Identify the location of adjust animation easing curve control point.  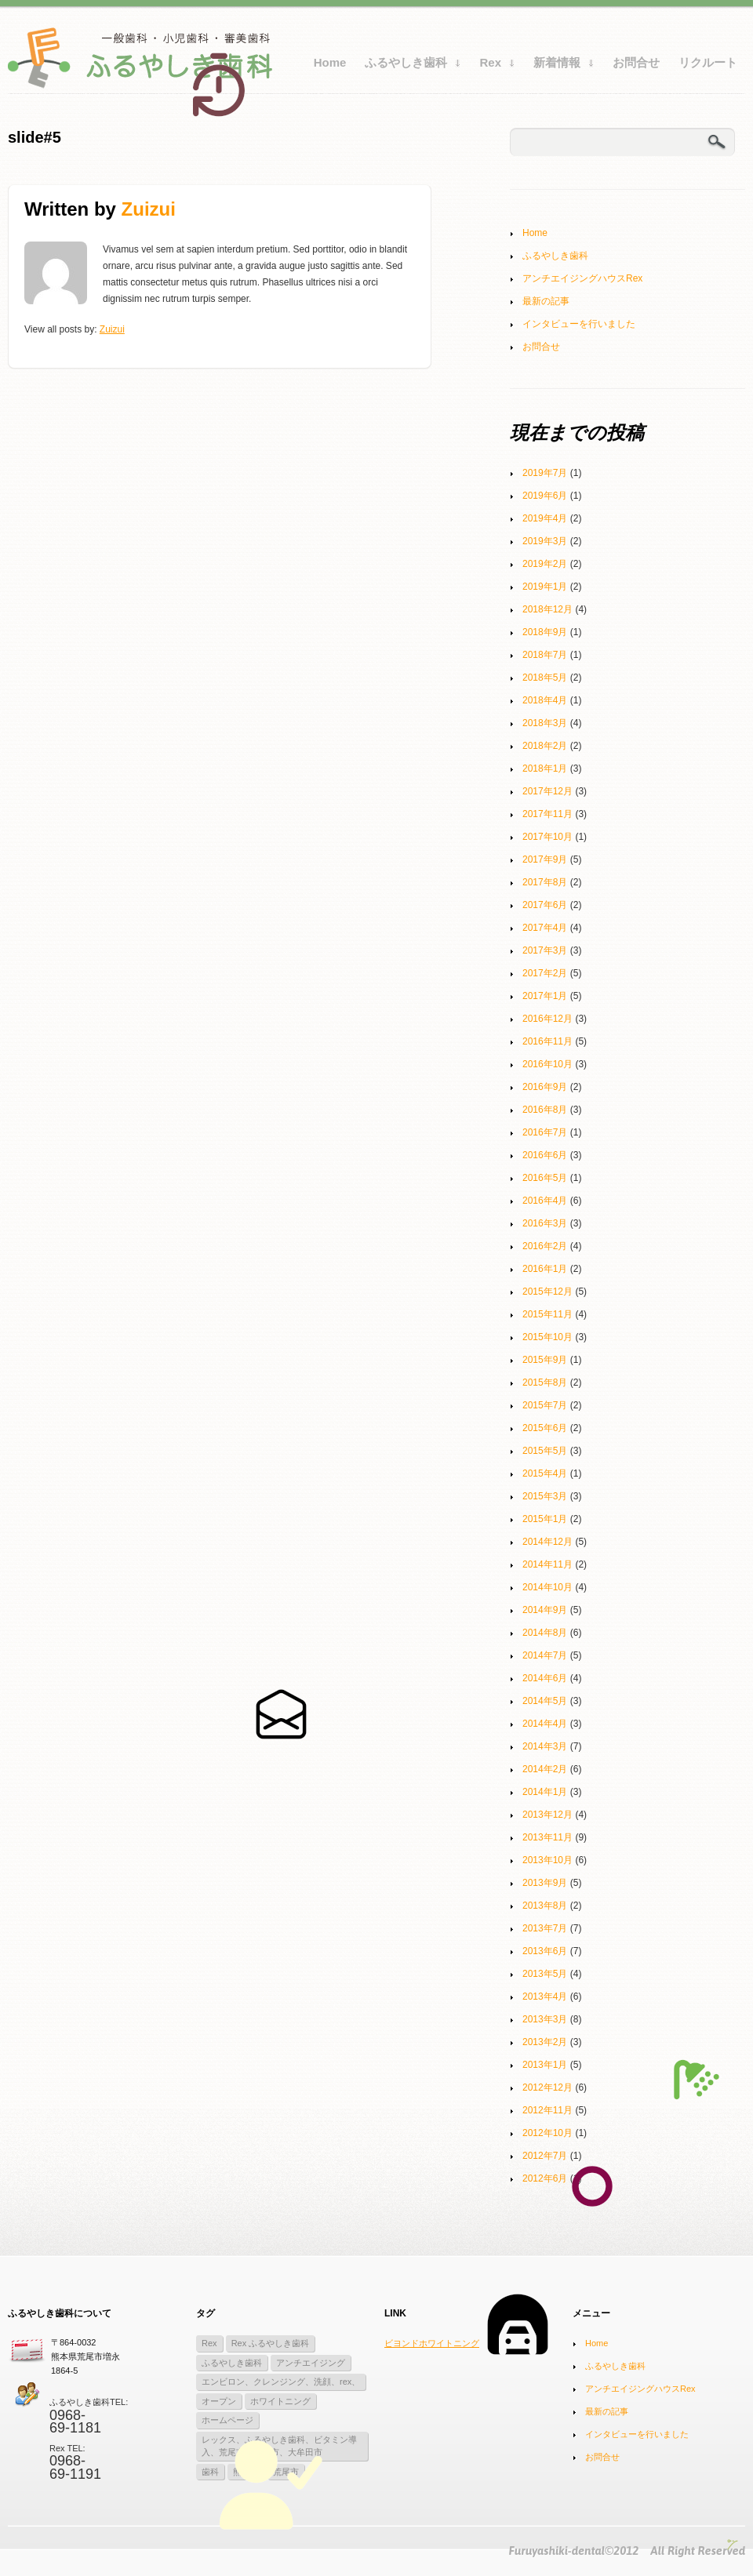
(733, 2545).